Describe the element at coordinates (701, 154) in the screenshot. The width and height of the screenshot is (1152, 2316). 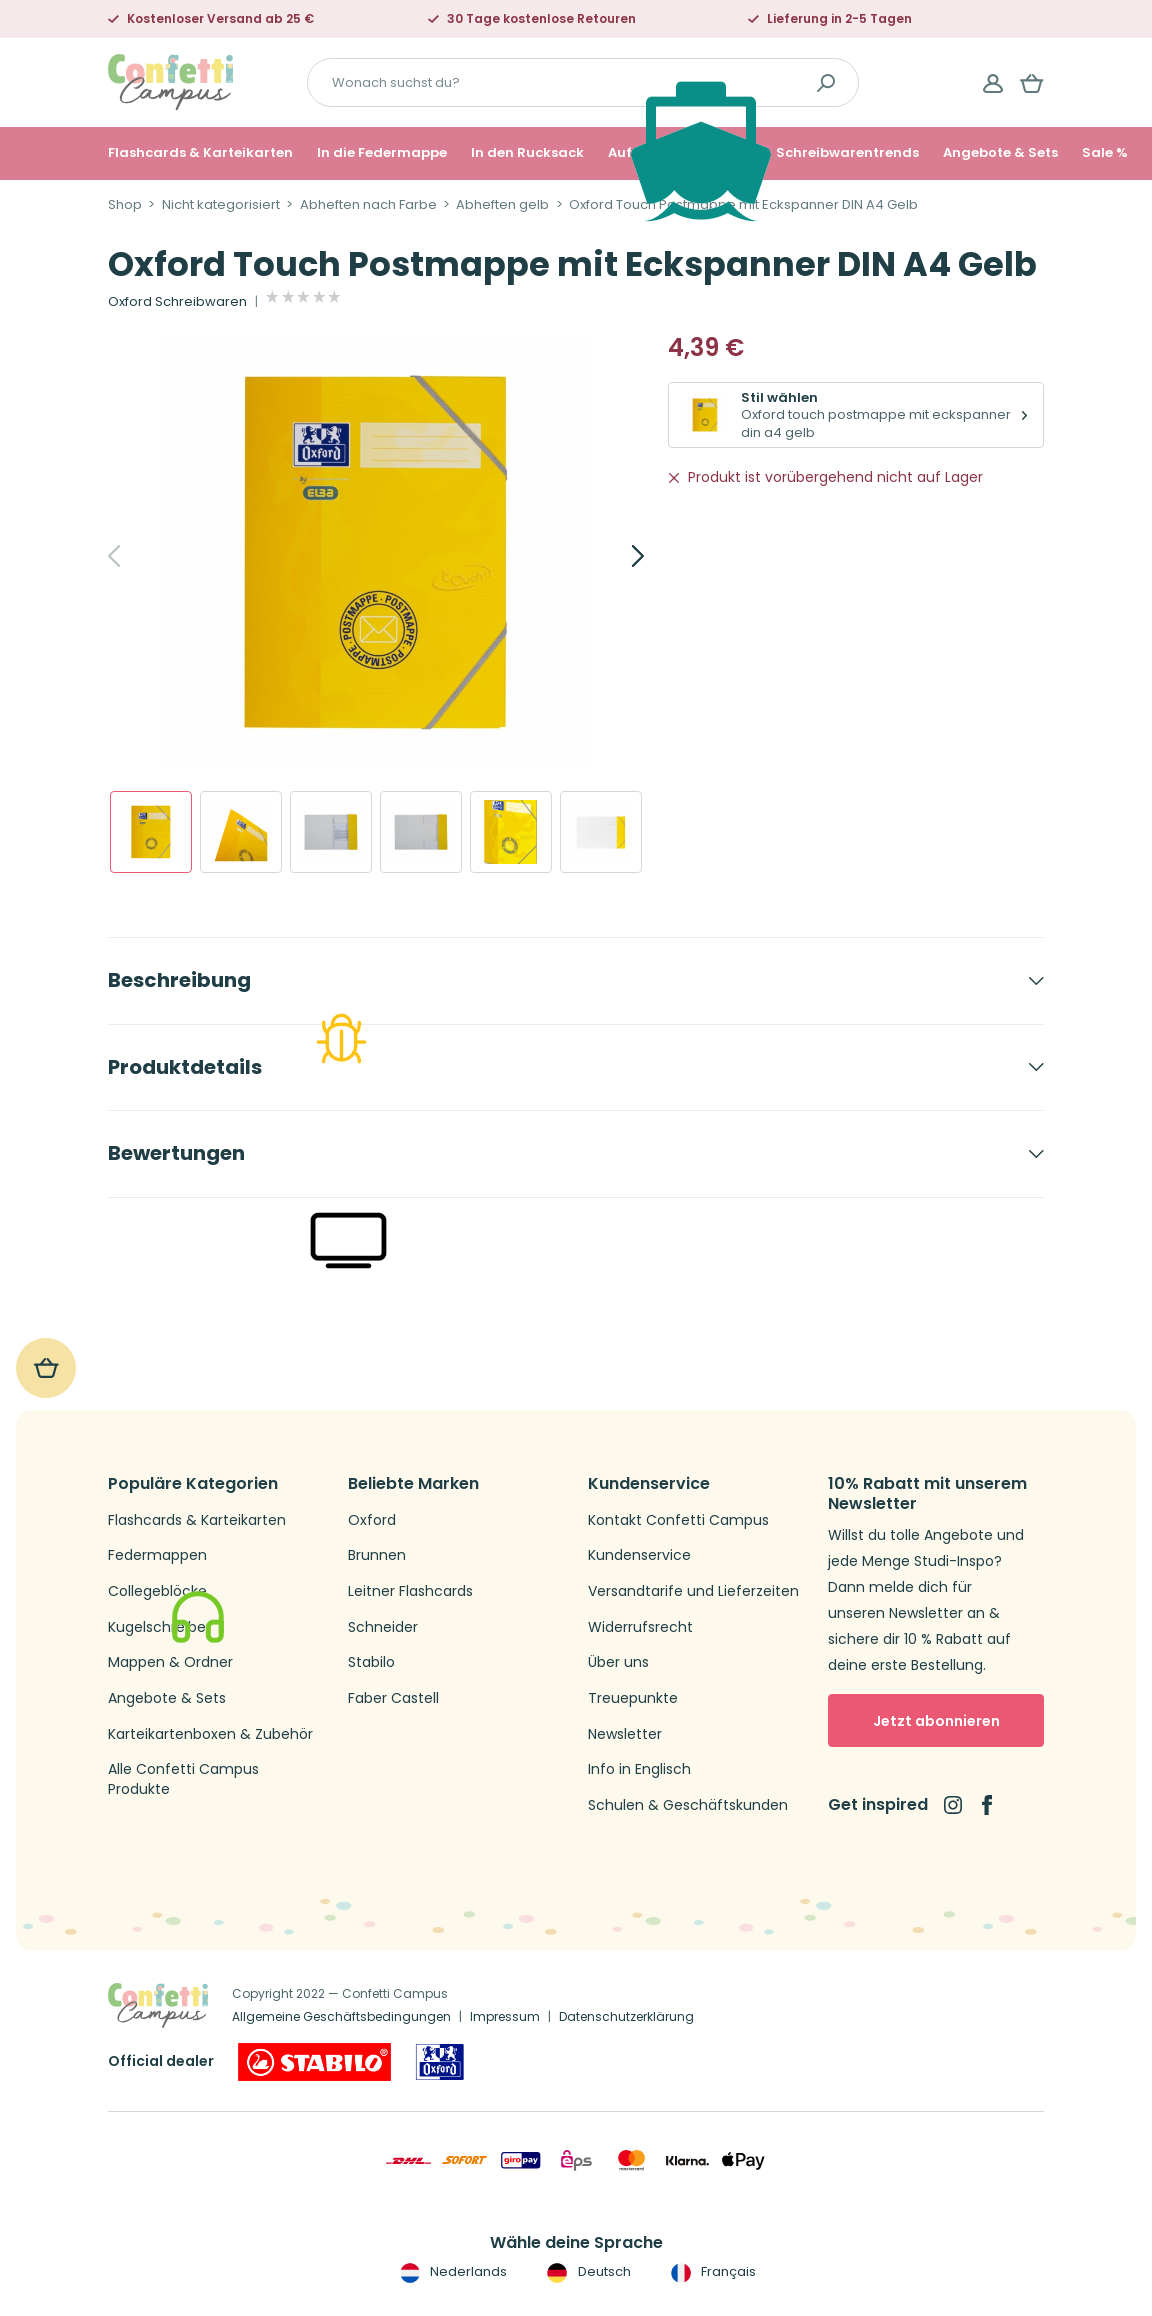
I see `access boat or ferry transportation options` at that location.